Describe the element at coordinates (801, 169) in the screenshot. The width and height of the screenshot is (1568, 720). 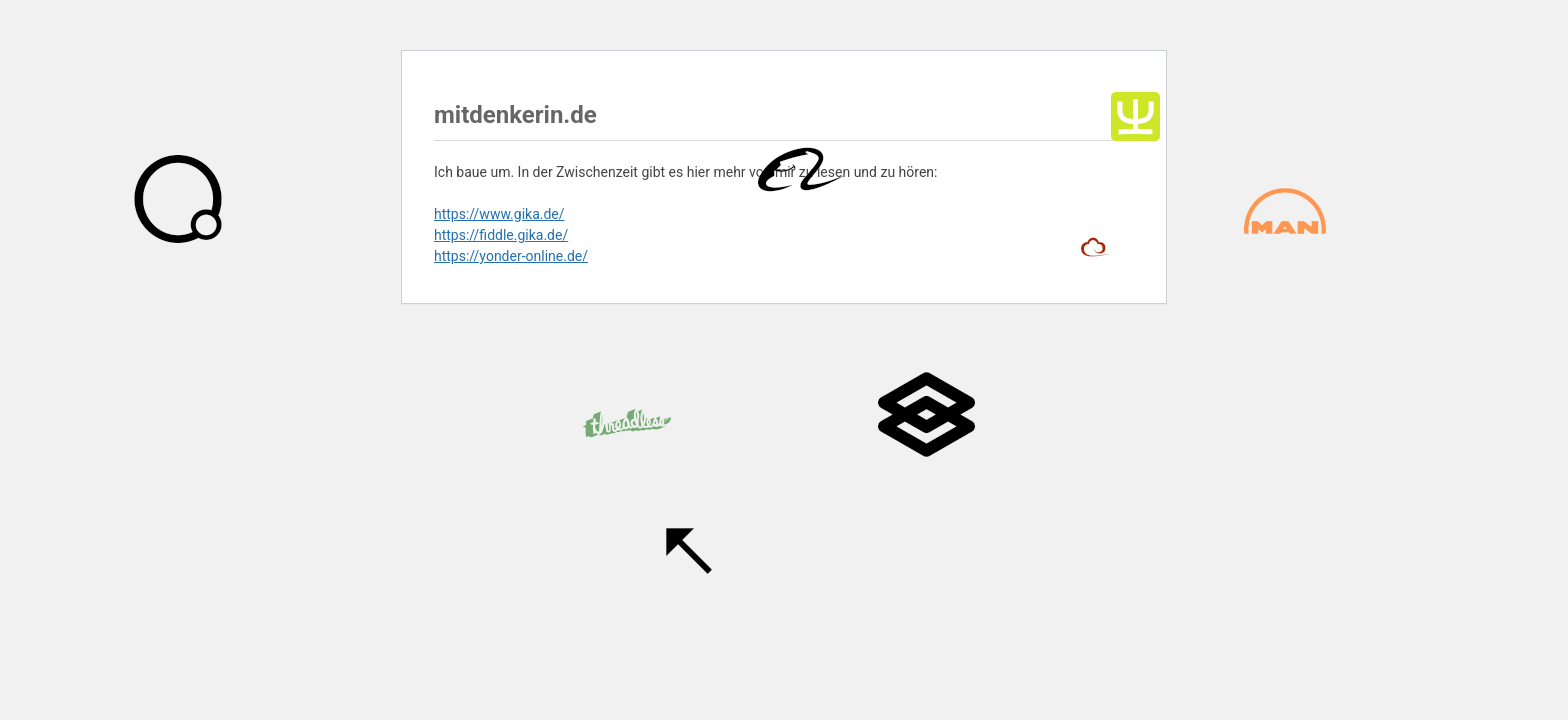
I see `visit alibaba.com marketplace` at that location.